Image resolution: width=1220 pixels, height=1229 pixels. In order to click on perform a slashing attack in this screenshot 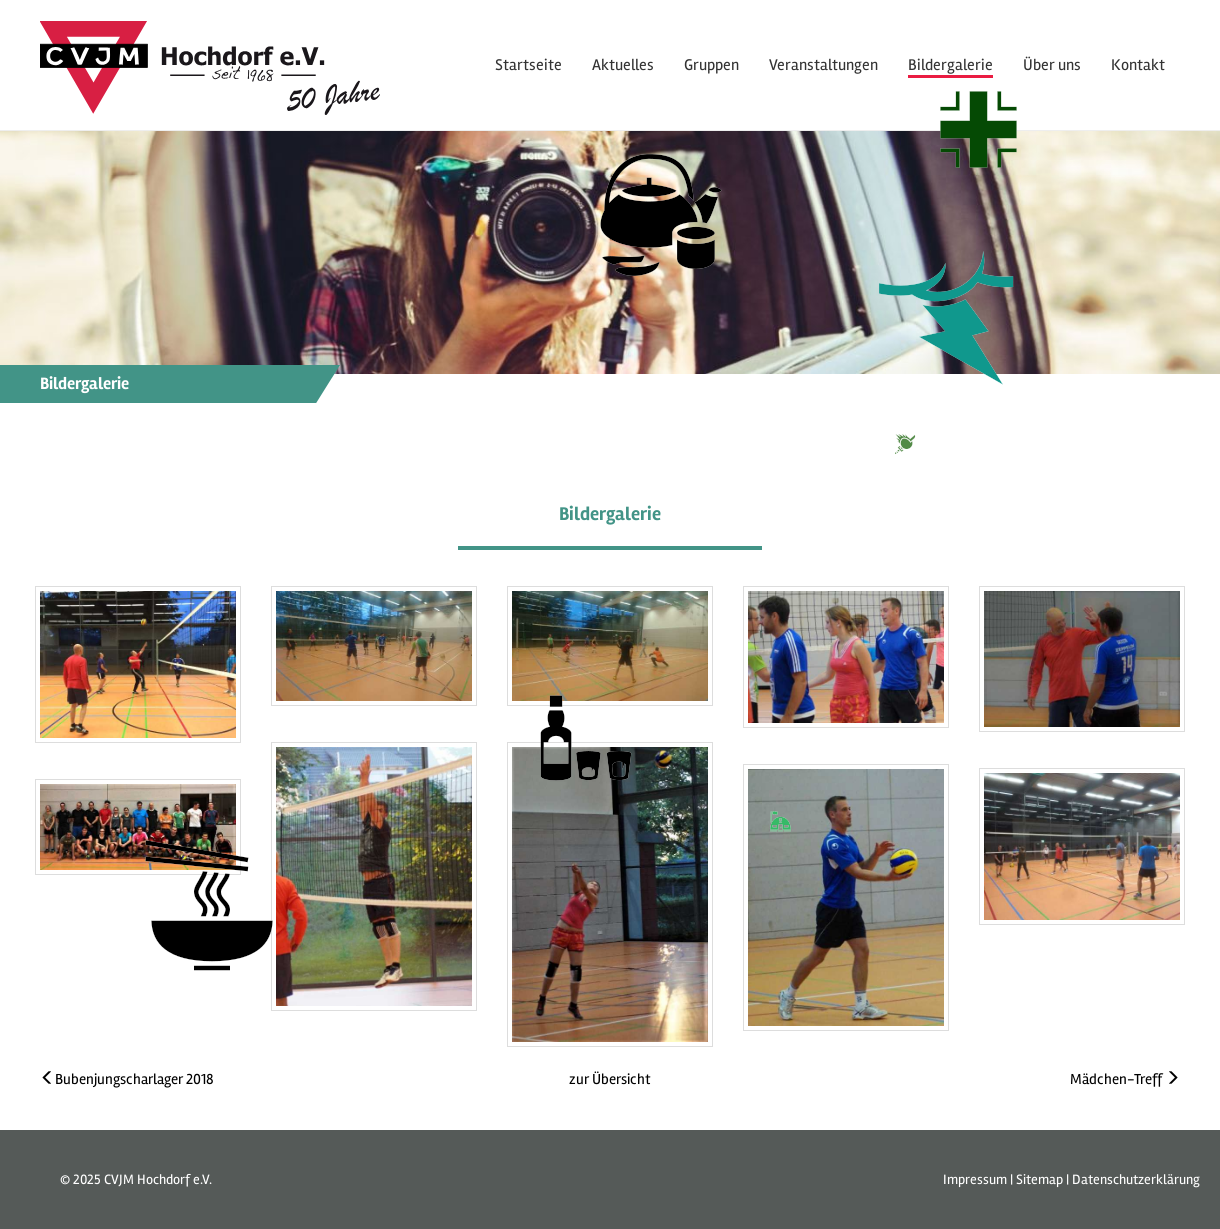, I will do `click(905, 444)`.